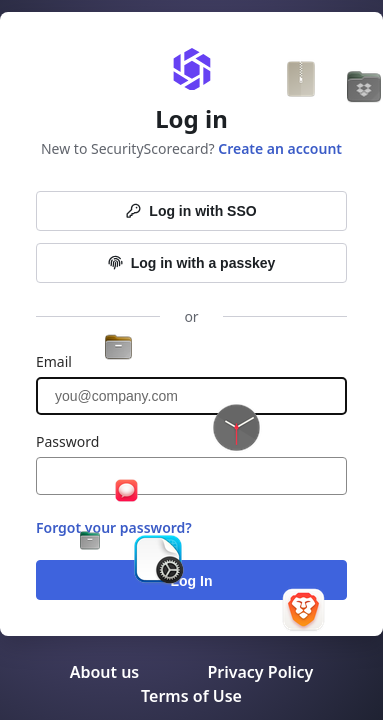 The height and width of the screenshot is (720, 383). I want to click on open file roller to extract or compress archives, so click(301, 79).